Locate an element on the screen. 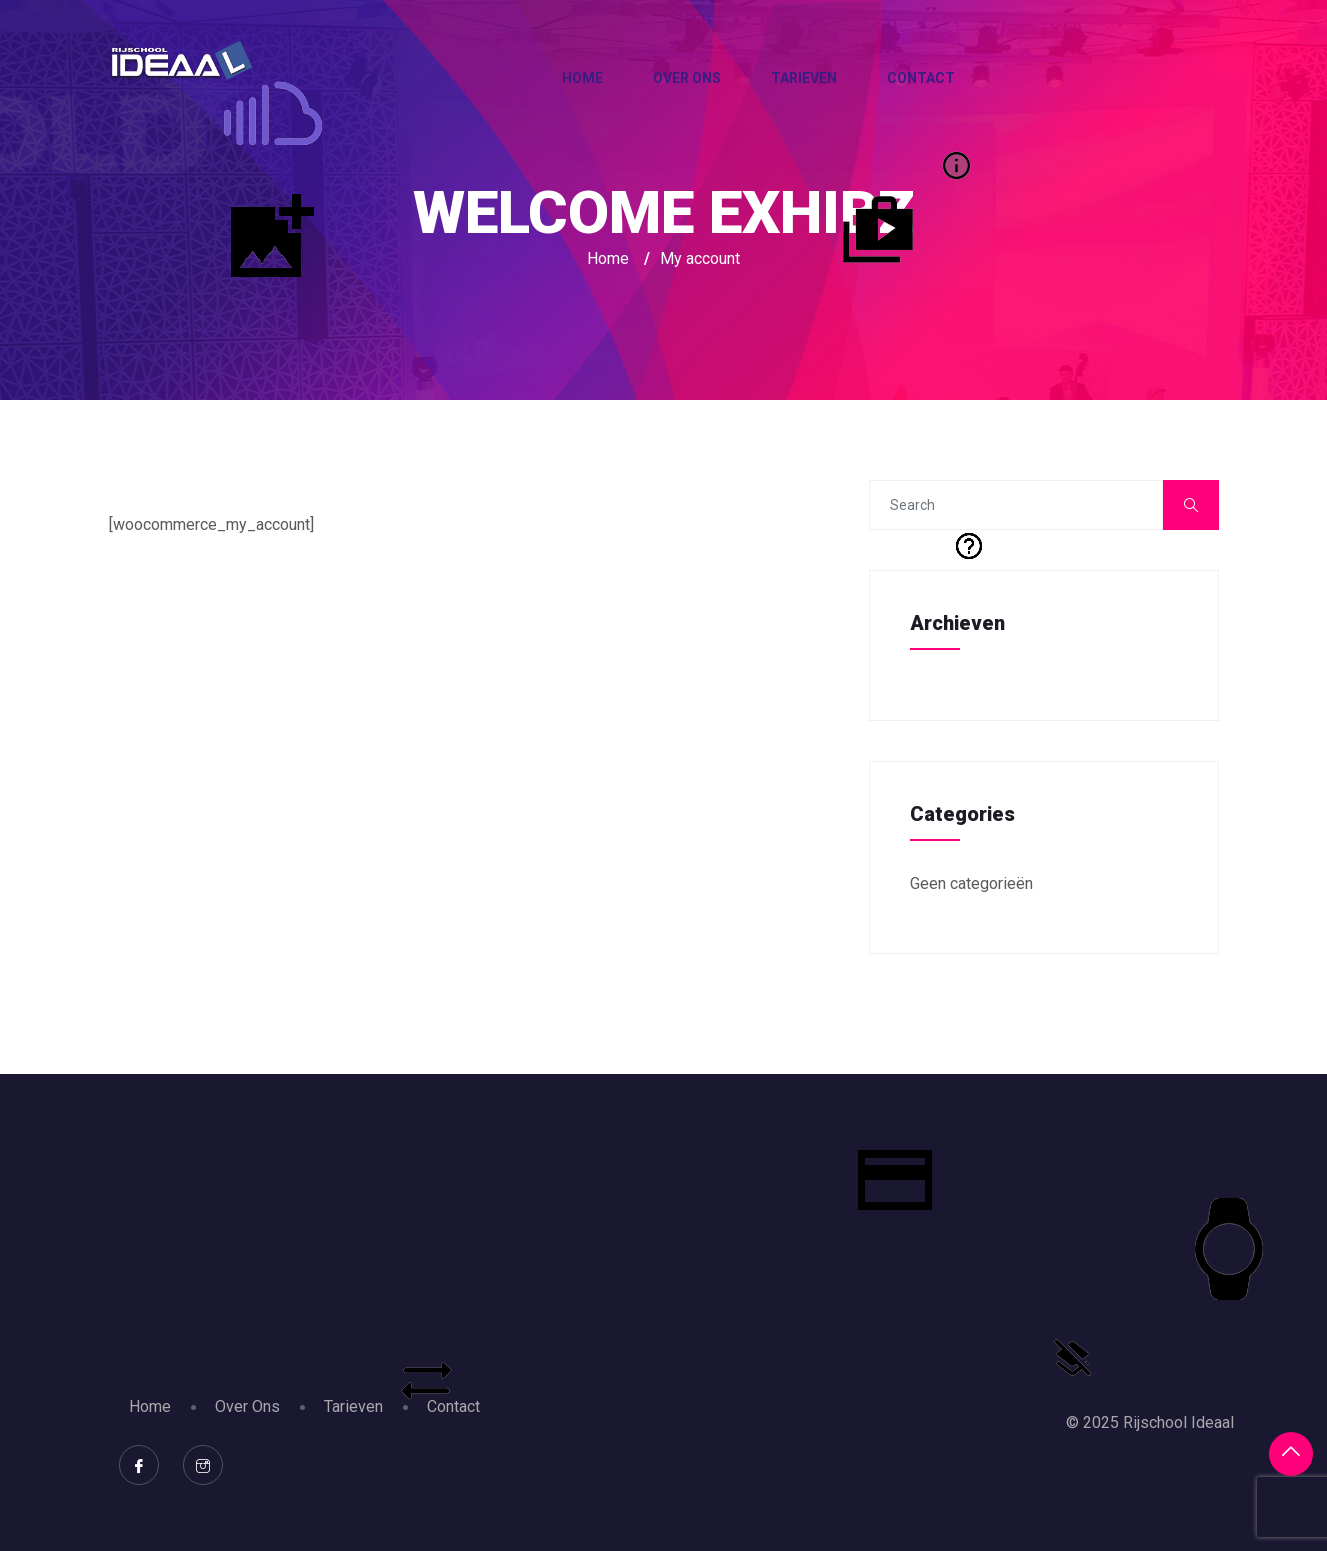  access purchased video content is located at coordinates (878, 231).